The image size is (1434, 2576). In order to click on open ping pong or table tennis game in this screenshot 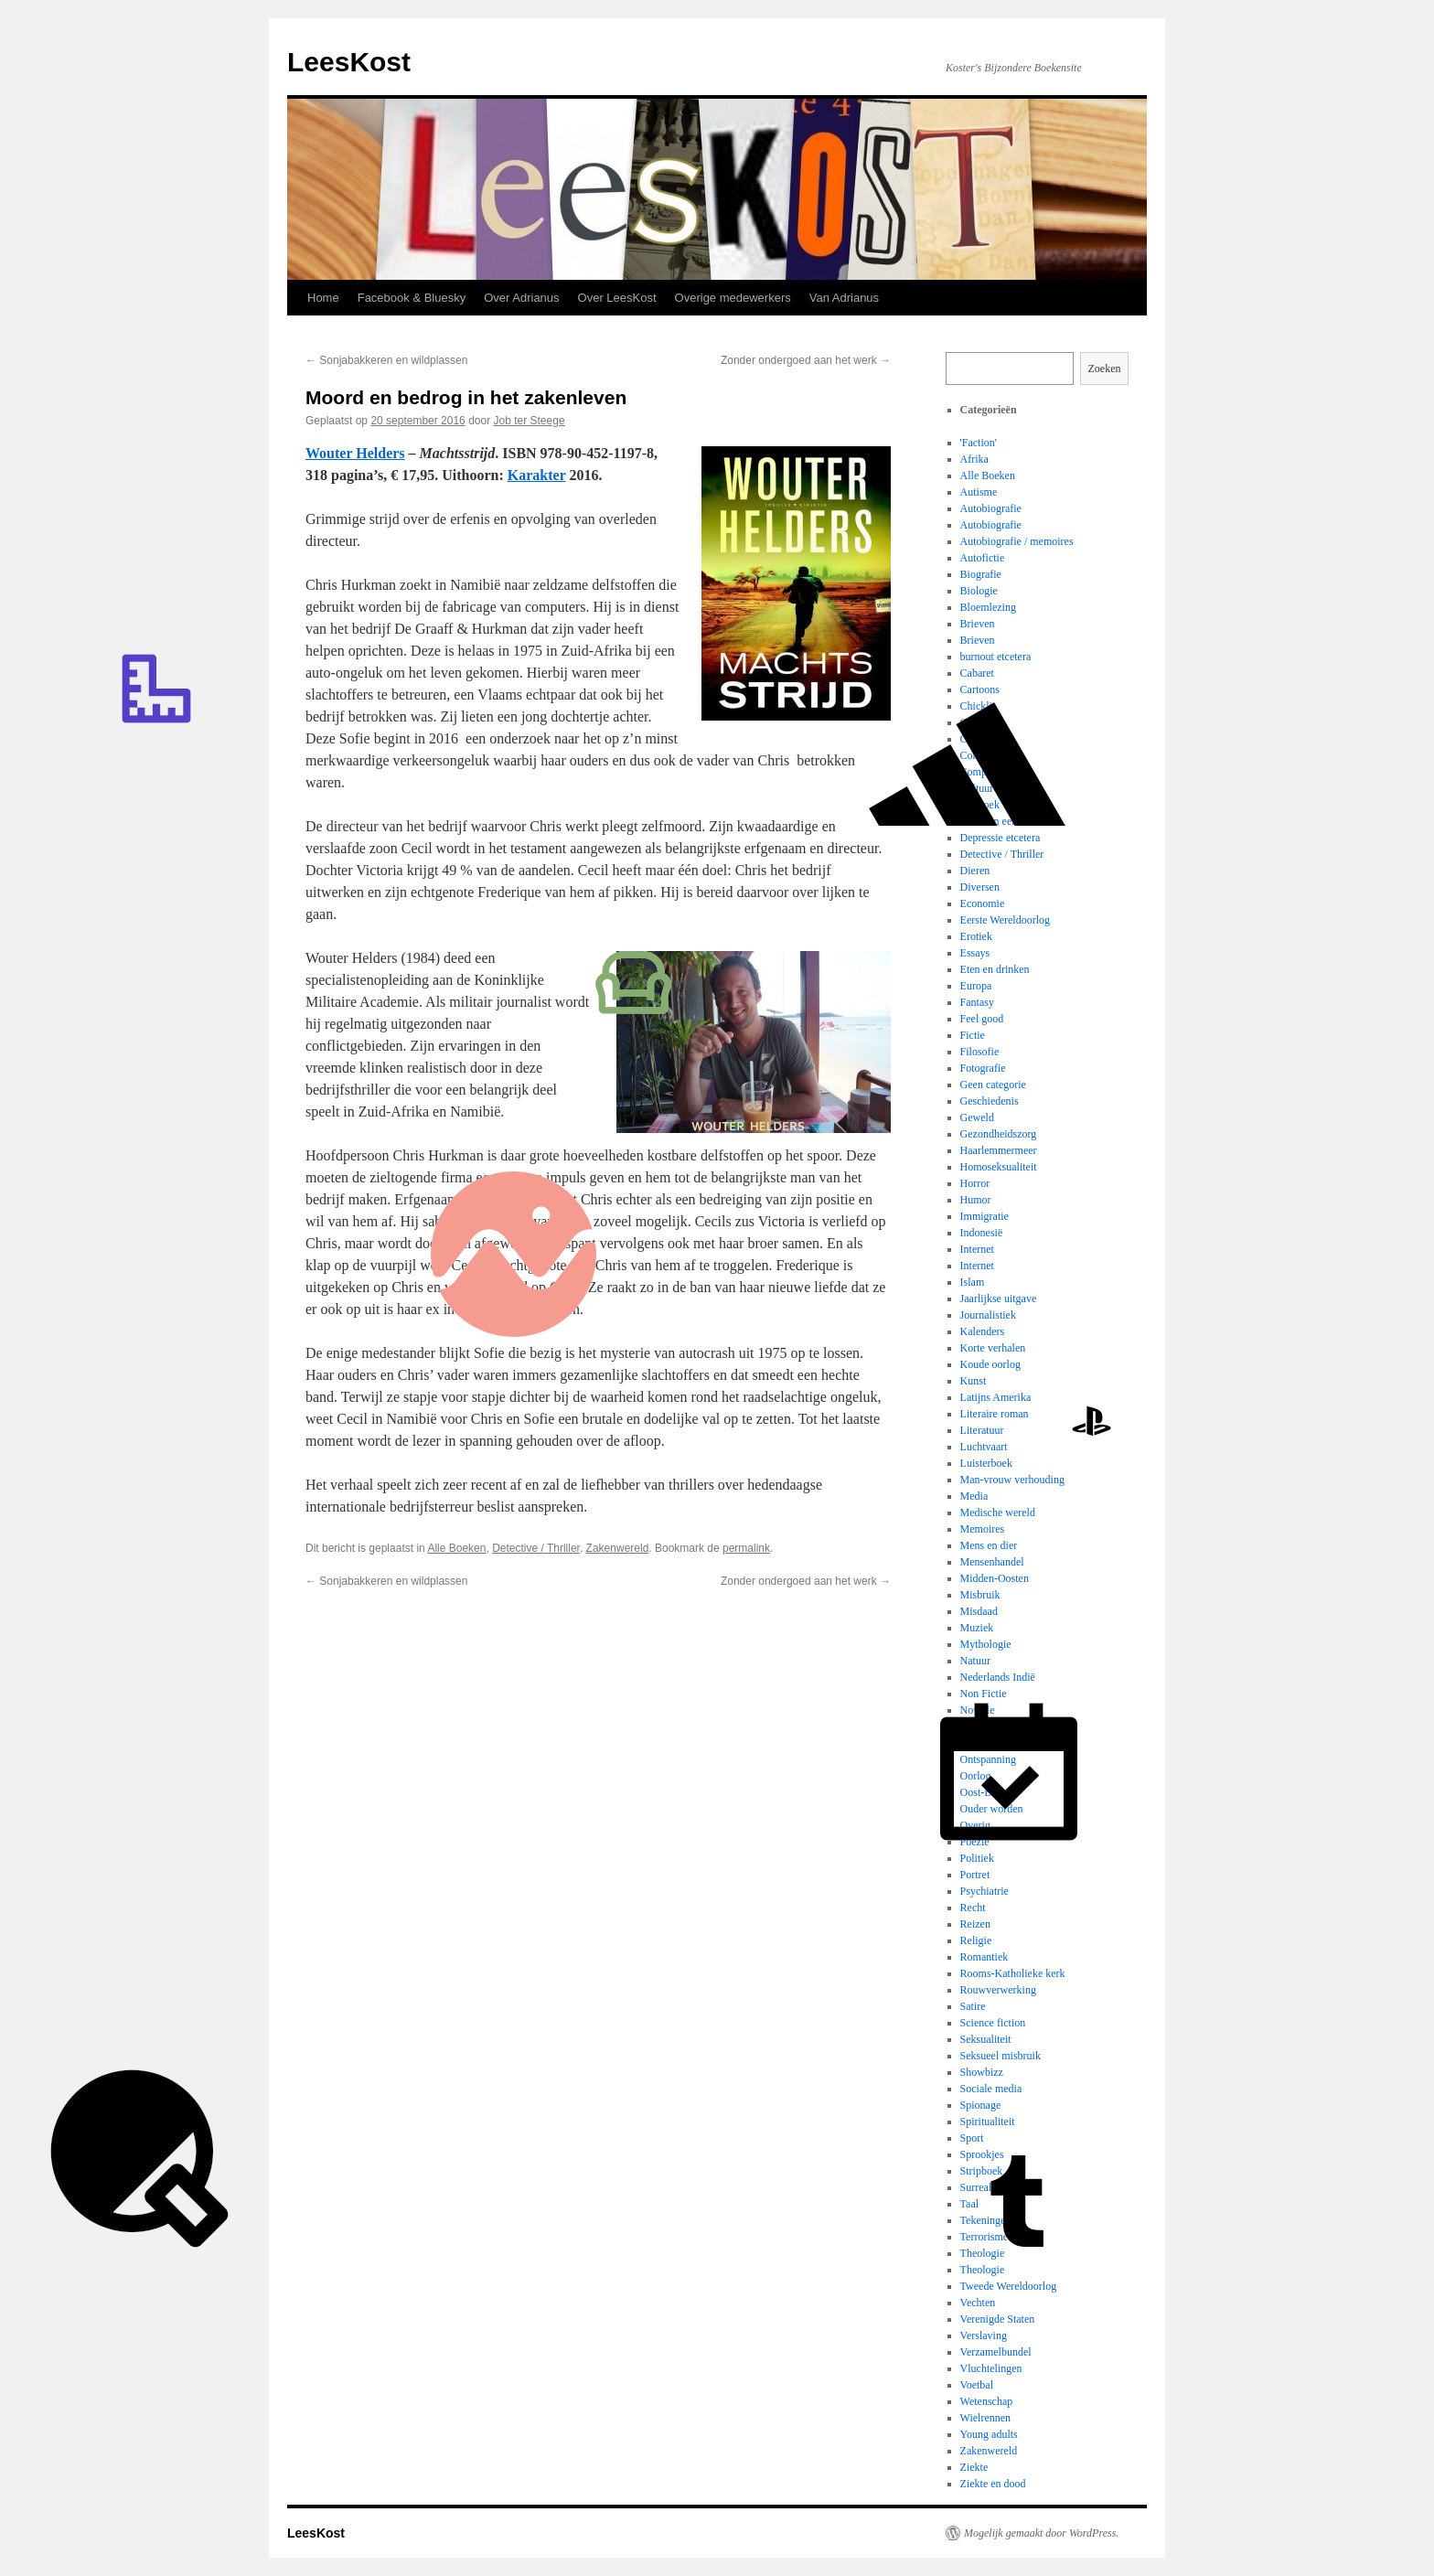, I will do `click(136, 2155)`.